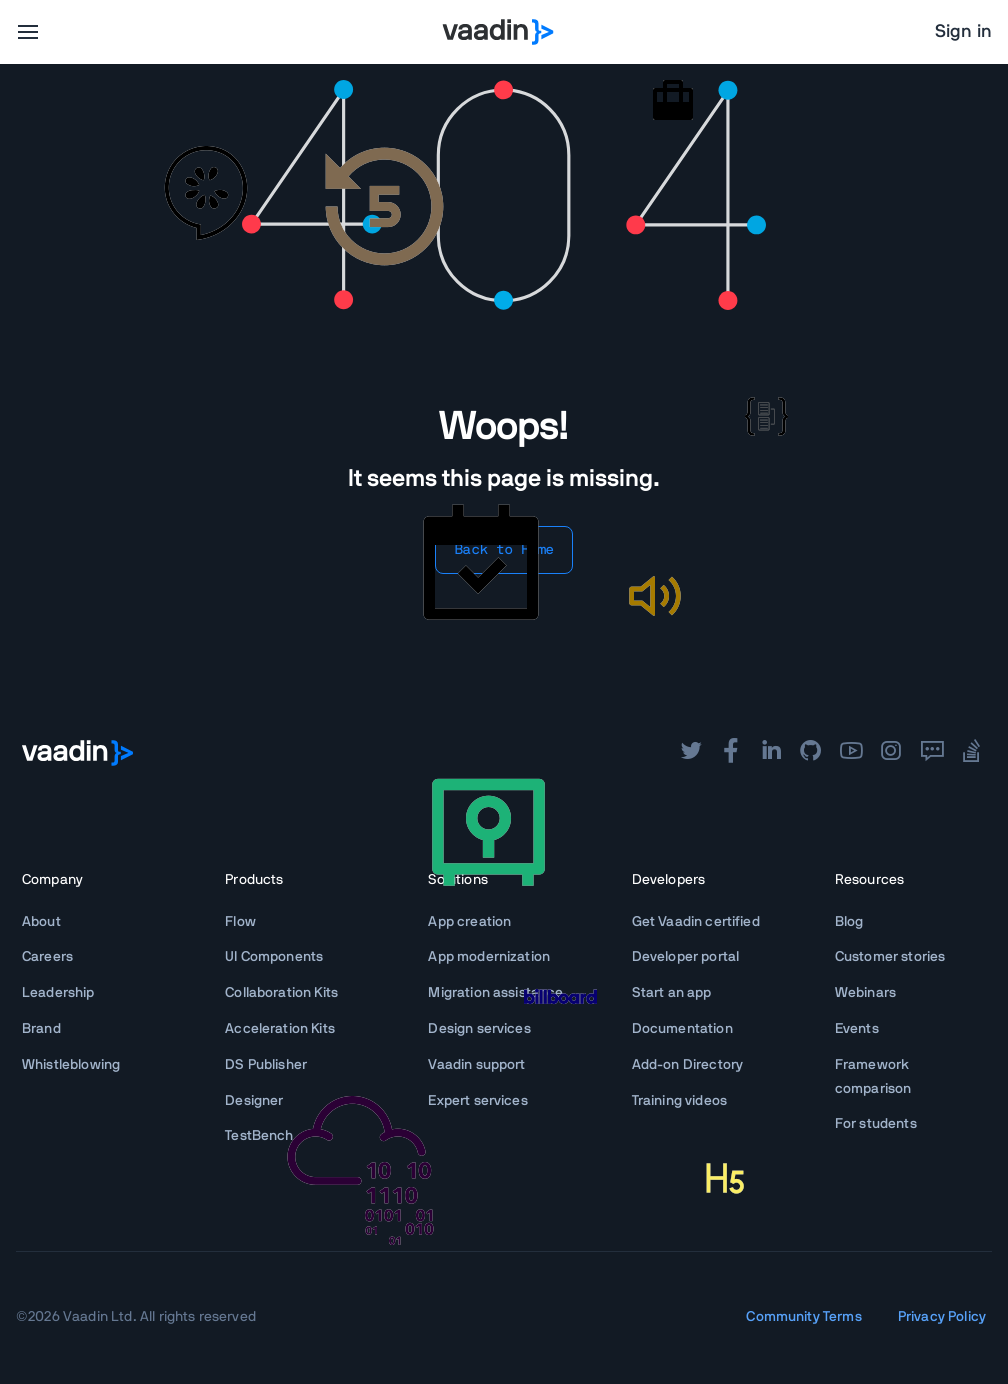 The height and width of the screenshot is (1384, 1008). What do you see at coordinates (673, 102) in the screenshot?
I see `access work or business documents` at bounding box center [673, 102].